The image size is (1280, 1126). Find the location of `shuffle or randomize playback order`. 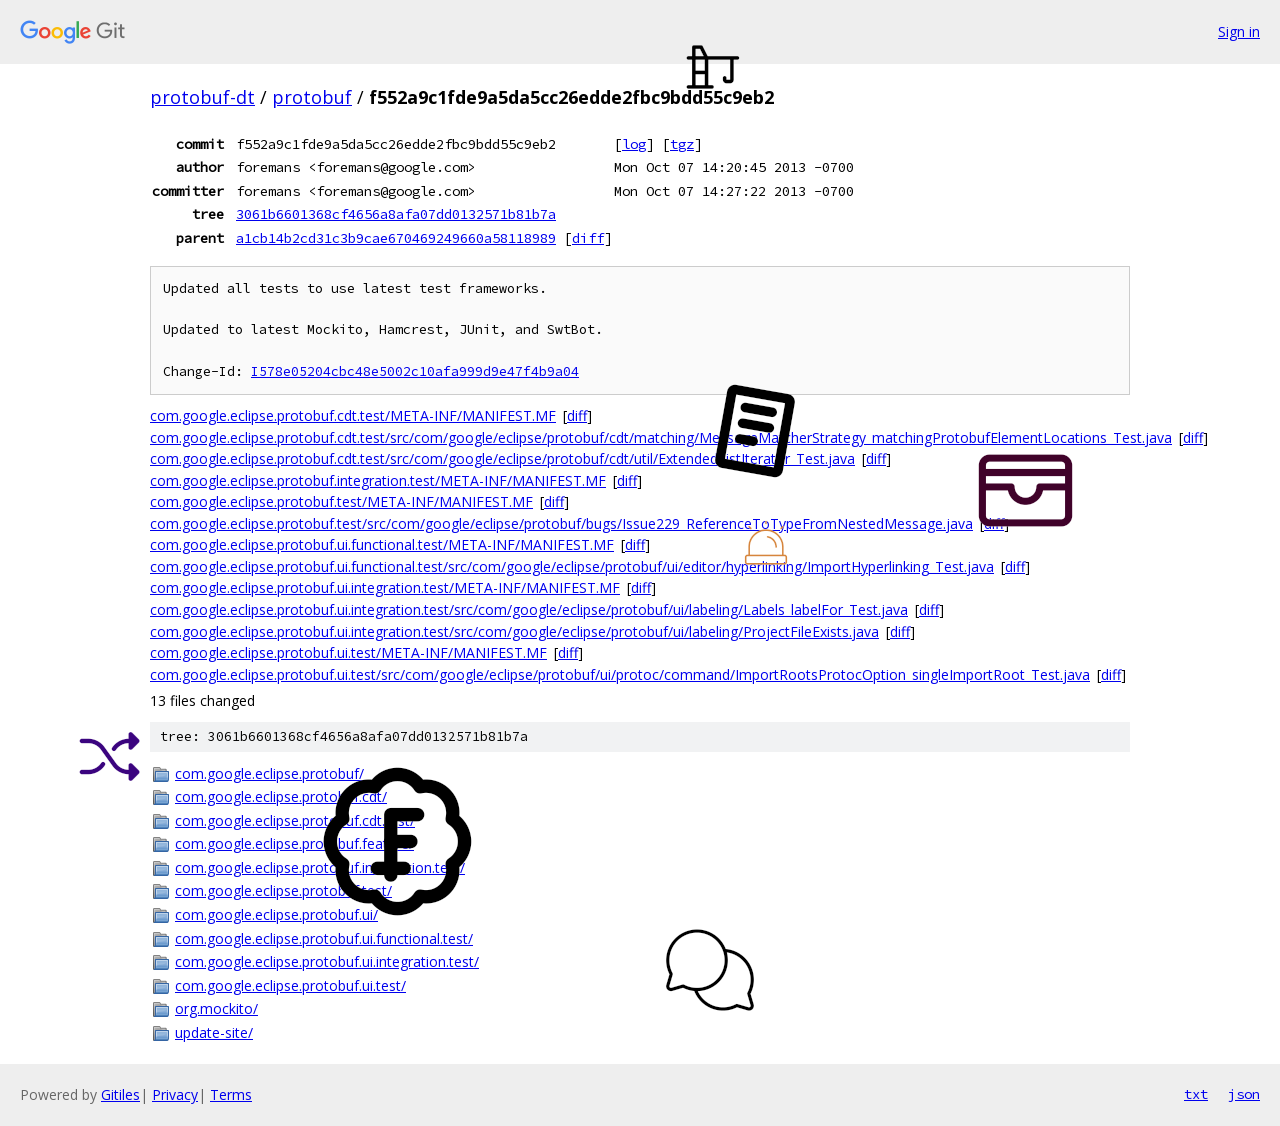

shuffle or randomize playback order is located at coordinates (108, 756).